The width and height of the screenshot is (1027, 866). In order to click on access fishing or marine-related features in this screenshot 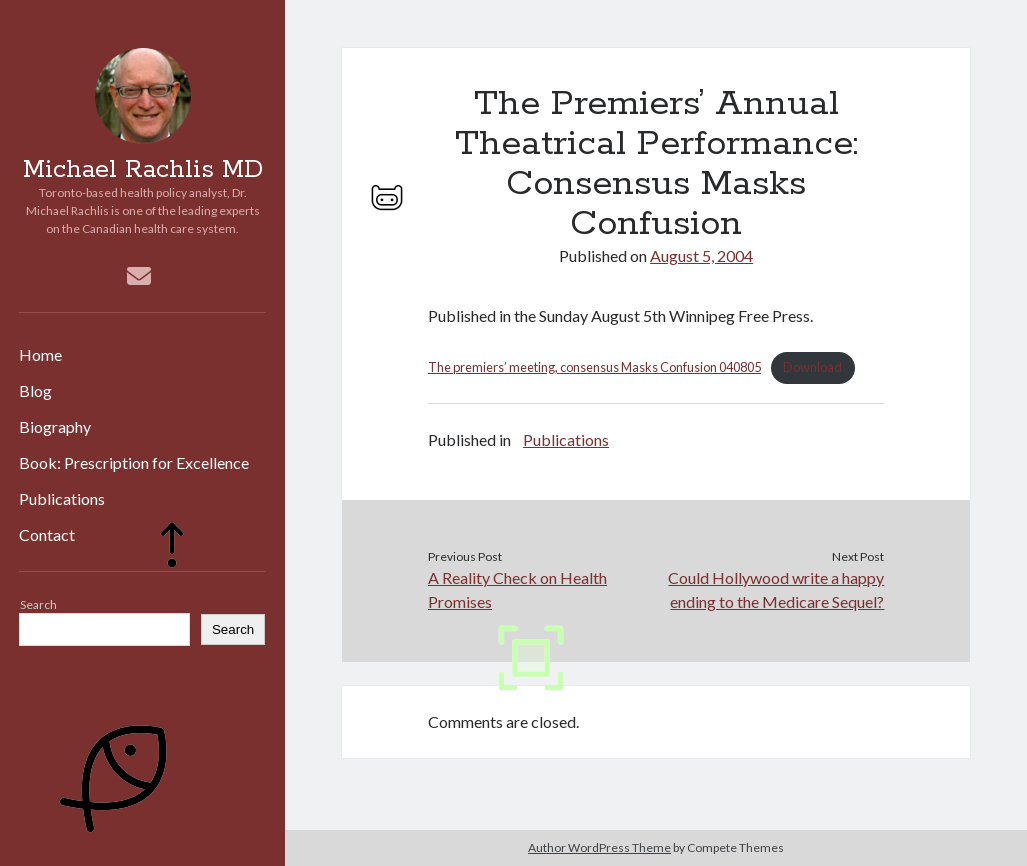, I will do `click(117, 775)`.